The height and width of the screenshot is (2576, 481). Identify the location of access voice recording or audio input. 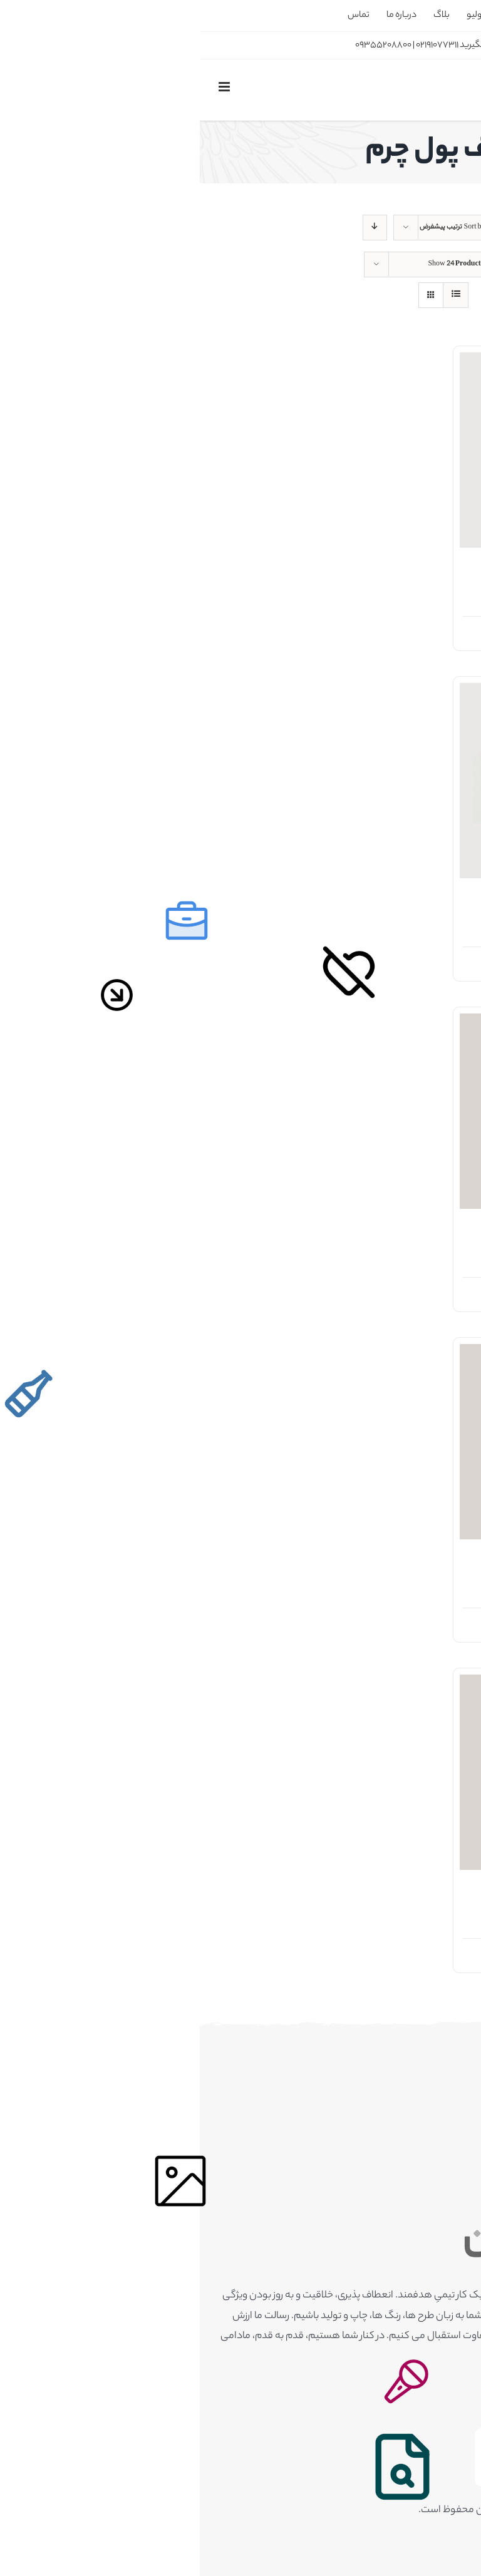
(405, 2382).